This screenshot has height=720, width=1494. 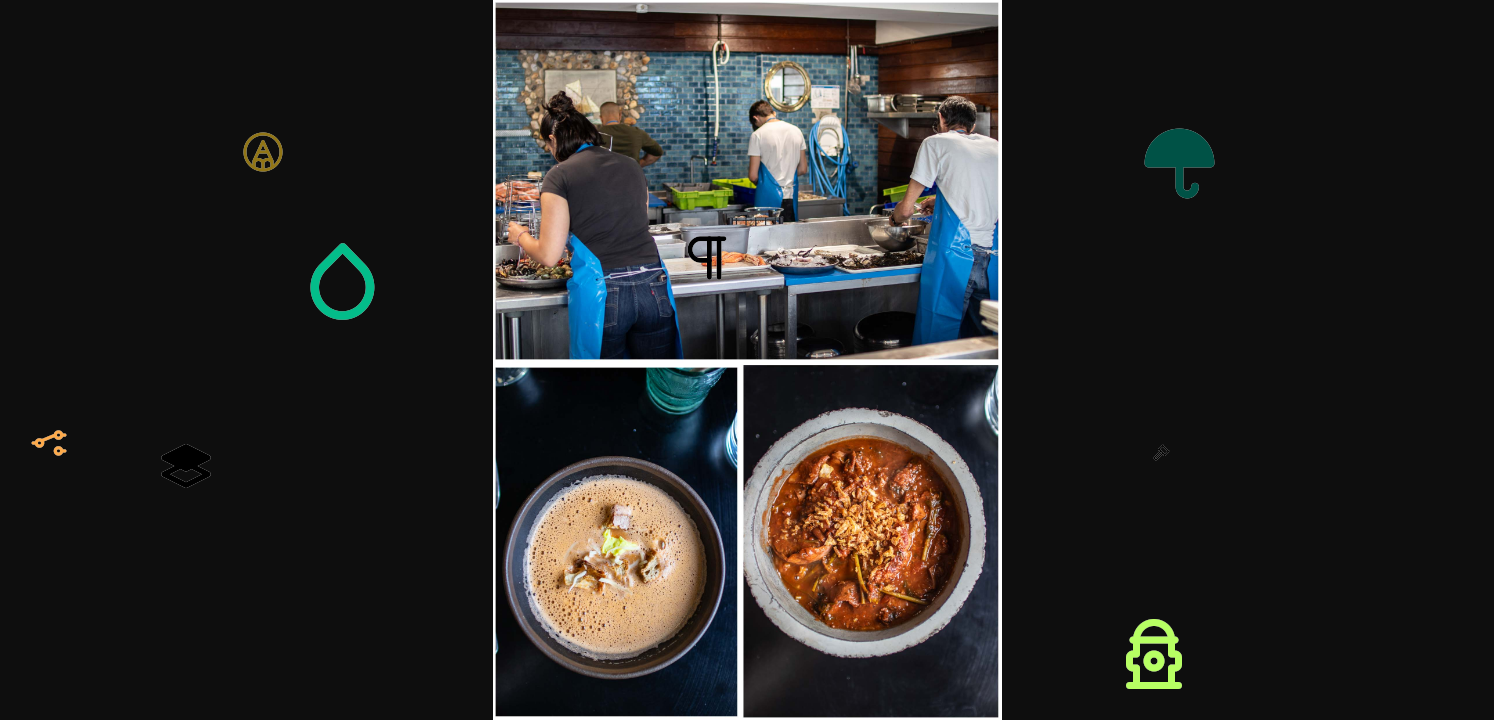 What do you see at coordinates (49, 443) in the screenshot?
I see `switch between circuit paths or connections` at bounding box center [49, 443].